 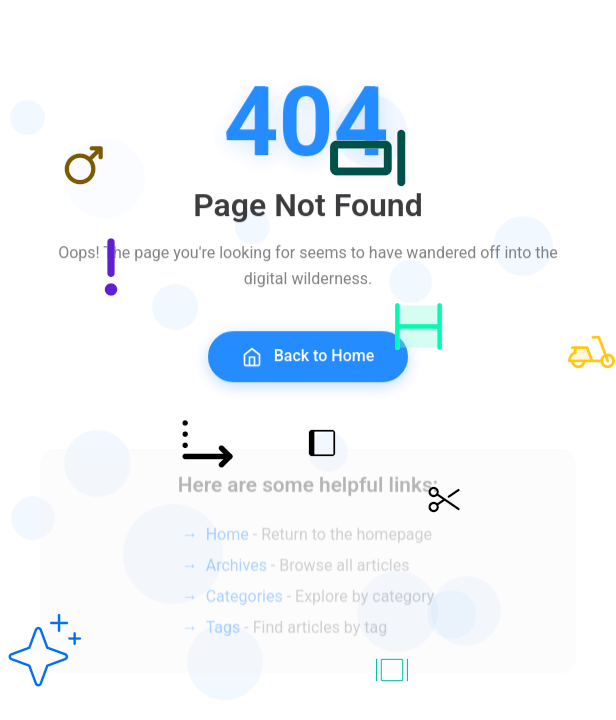 I want to click on format text as a heading, so click(x=418, y=326).